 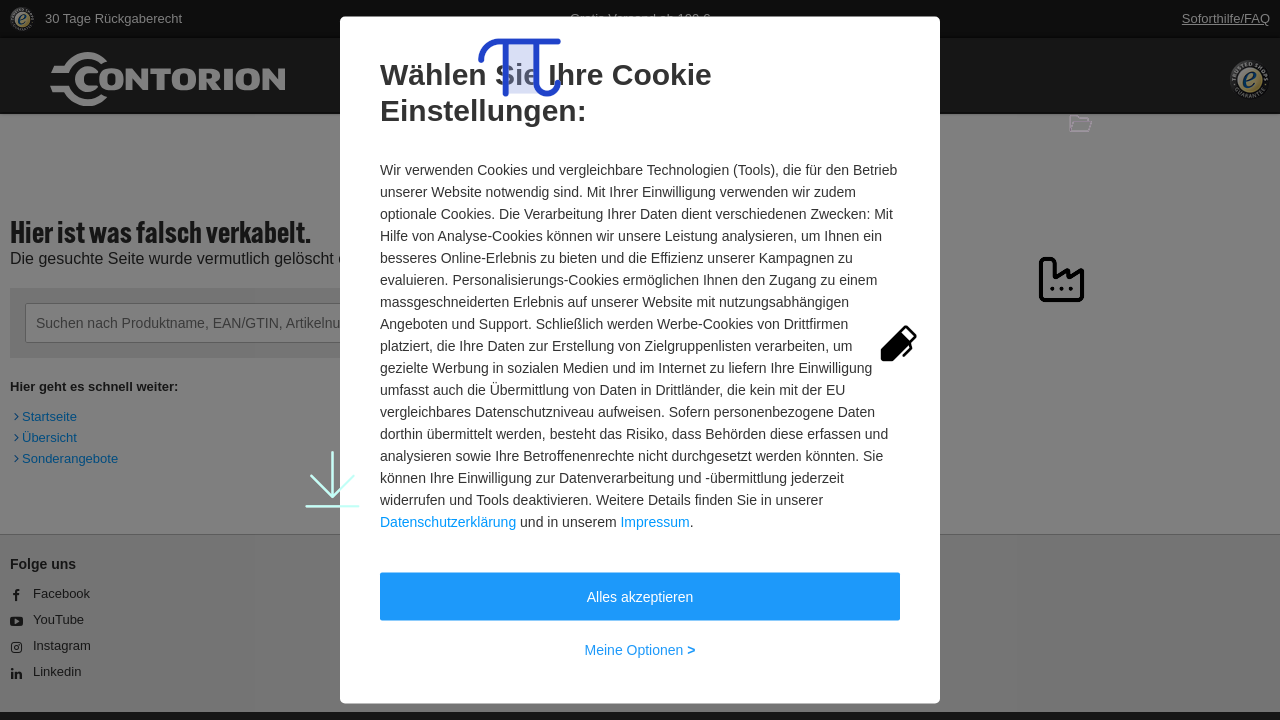 What do you see at coordinates (332, 480) in the screenshot?
I see `download a file or document` at bounding box center [332, 480].